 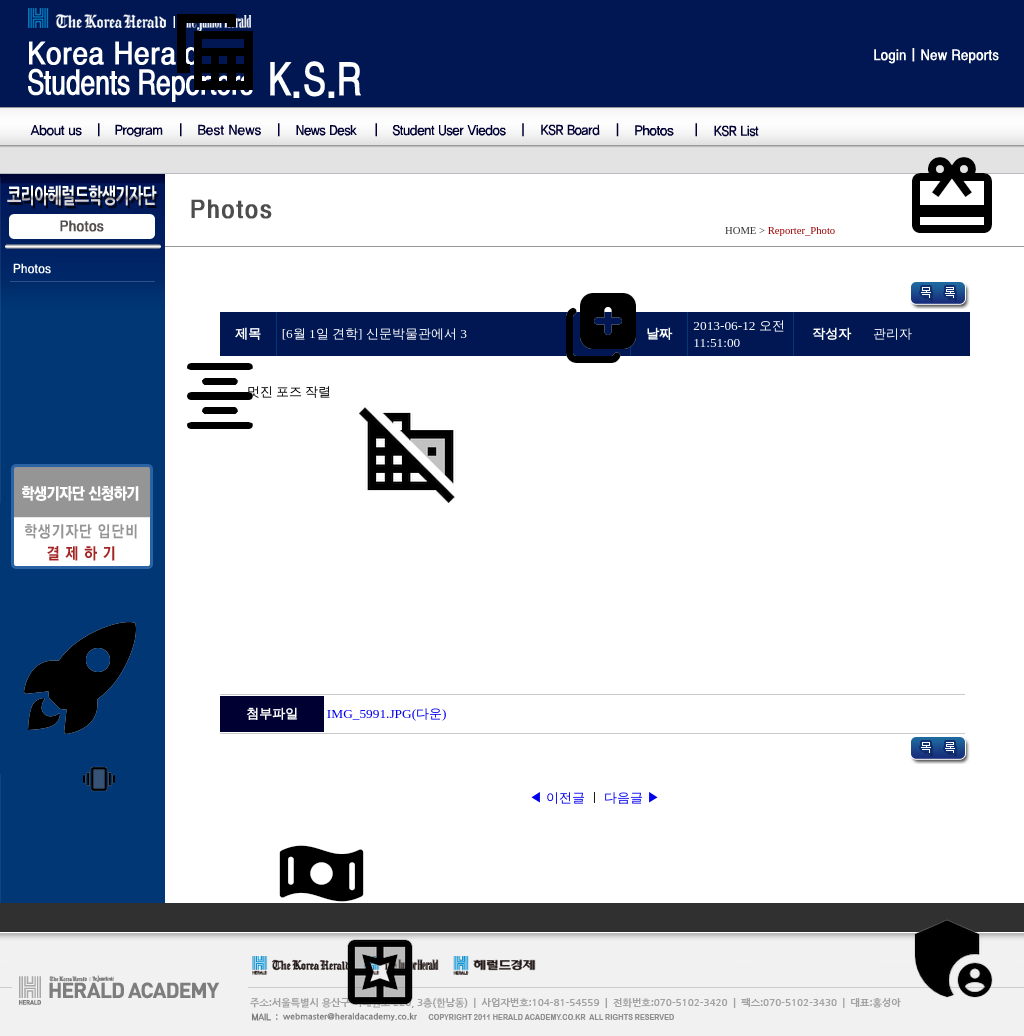 What do you see at coordinates (380, 972) in the screenshot?
I see `view pages or documents` at bounding box center [380, 972].